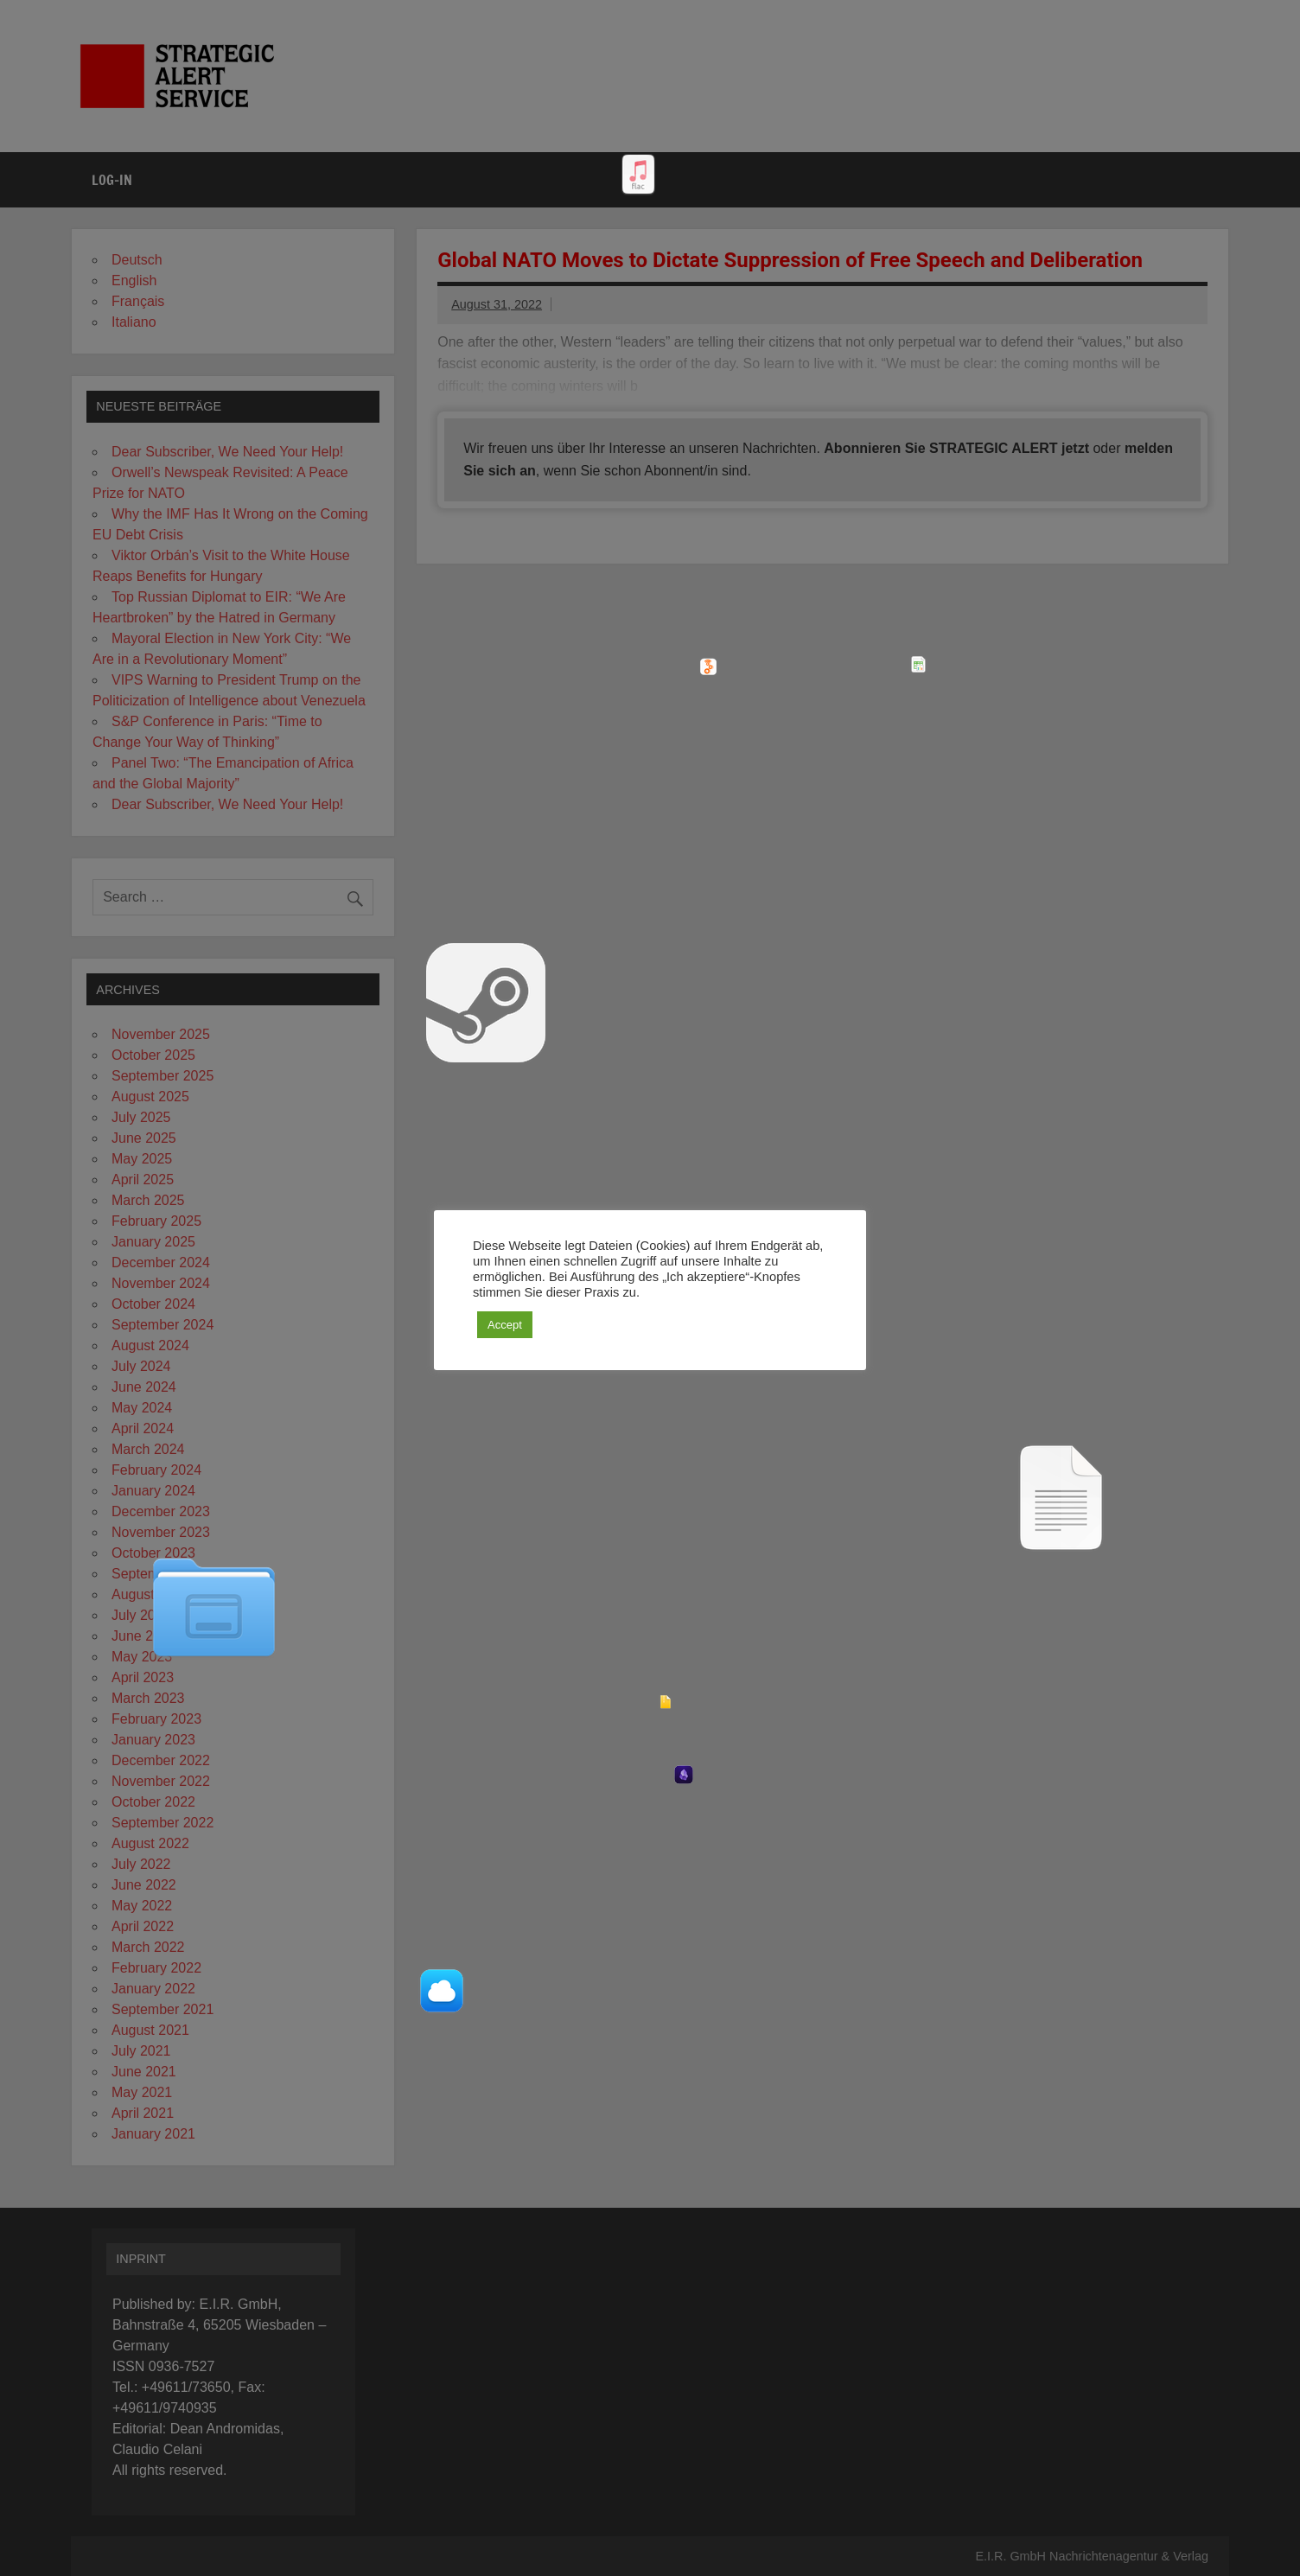  Describe the element at coordinates (684, 1775) in the screenshot. I see `open obsidian note-taking app` at that location.